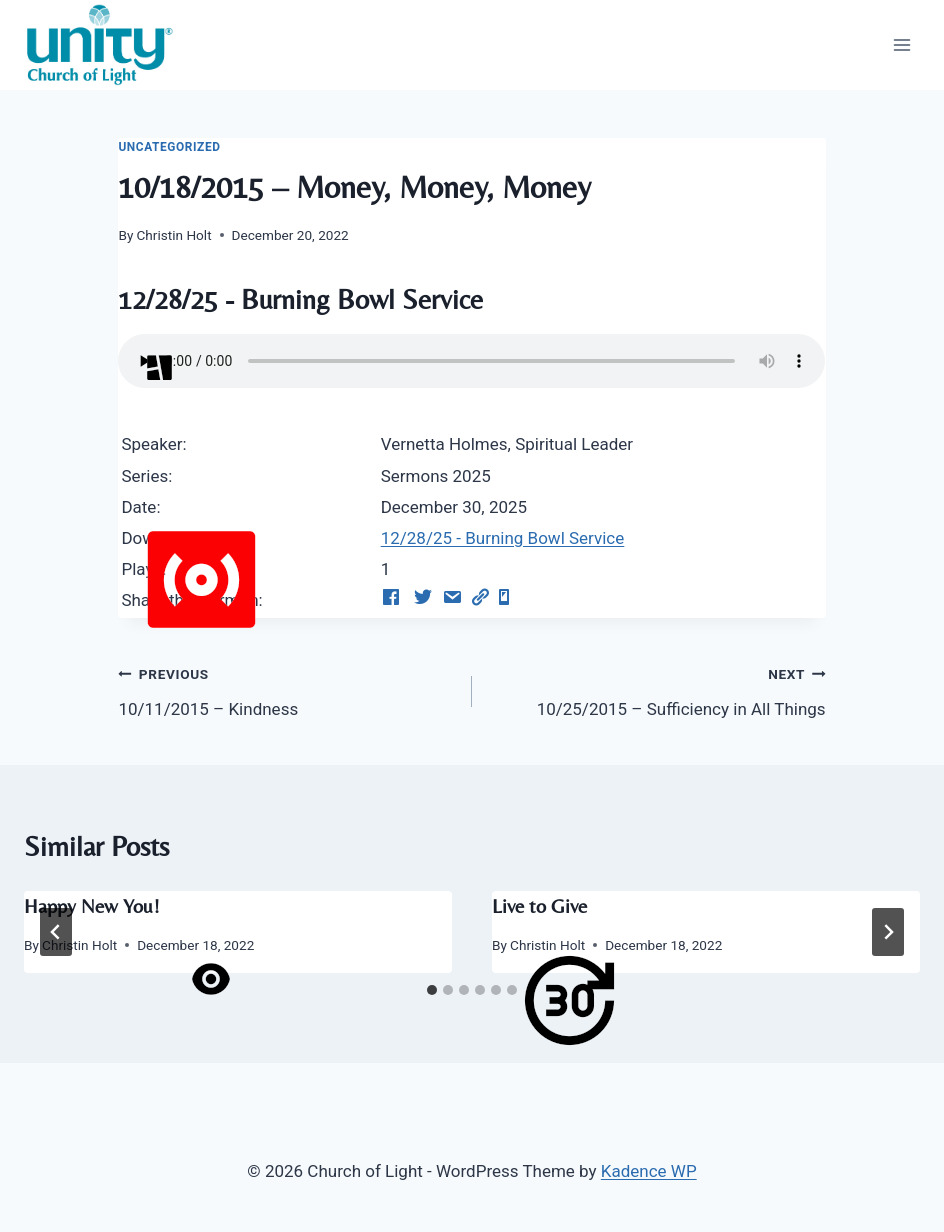 The width and height of the screenshot is (944, 1232). What do you see at coordinates (159, 367) in the screenshot?
I see `create a photo collage` at bounding box center [159, 367].